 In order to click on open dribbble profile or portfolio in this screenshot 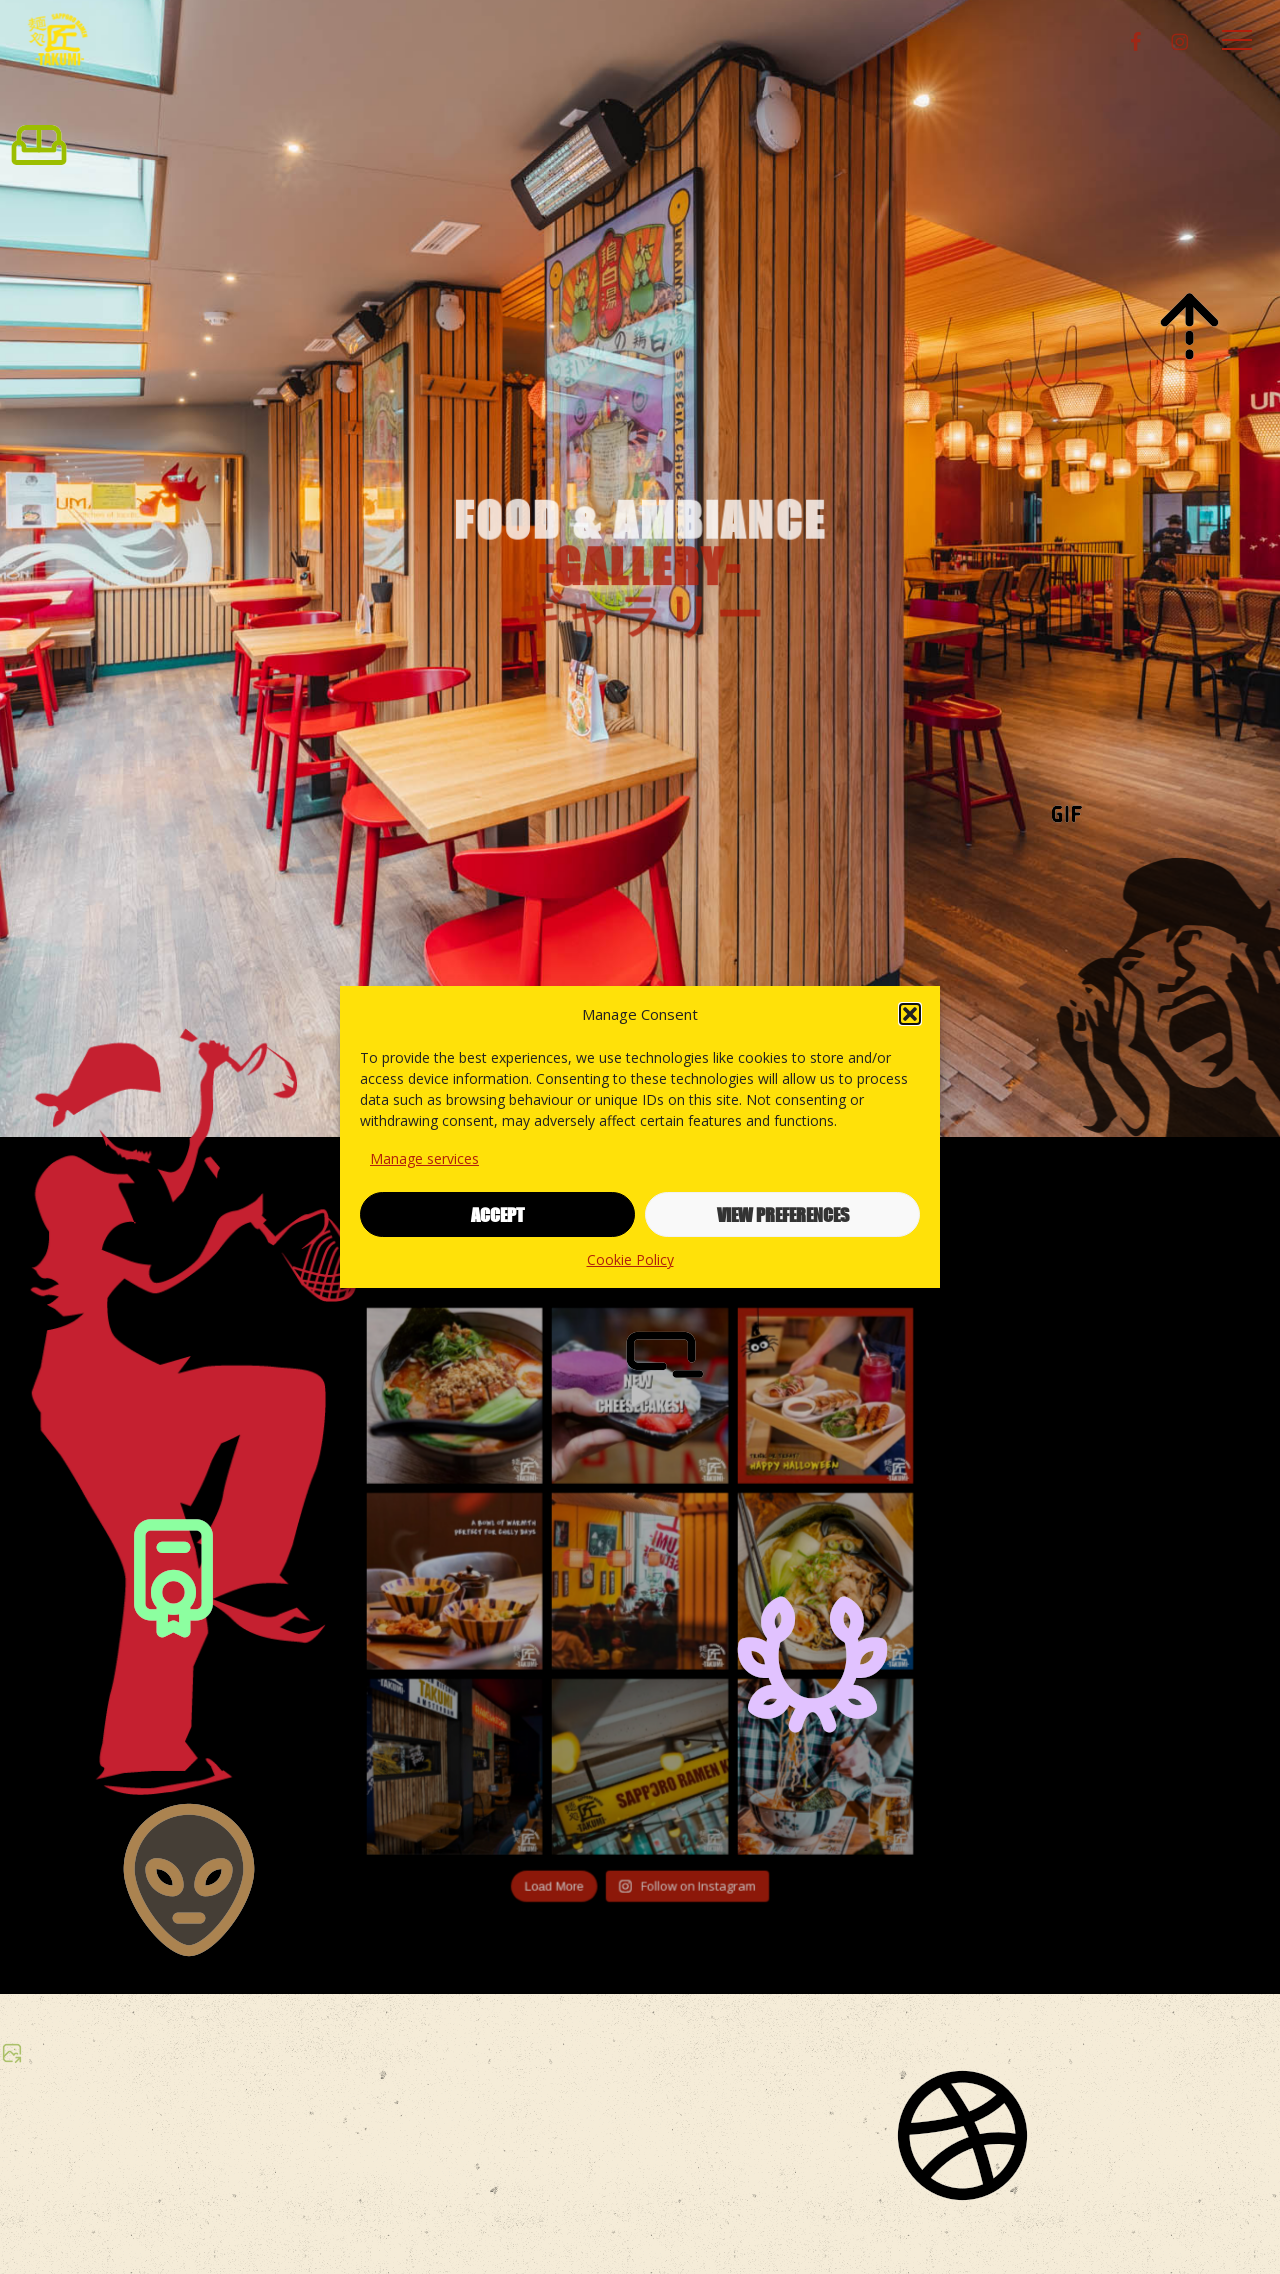, I will do `click(962, 2135)`.